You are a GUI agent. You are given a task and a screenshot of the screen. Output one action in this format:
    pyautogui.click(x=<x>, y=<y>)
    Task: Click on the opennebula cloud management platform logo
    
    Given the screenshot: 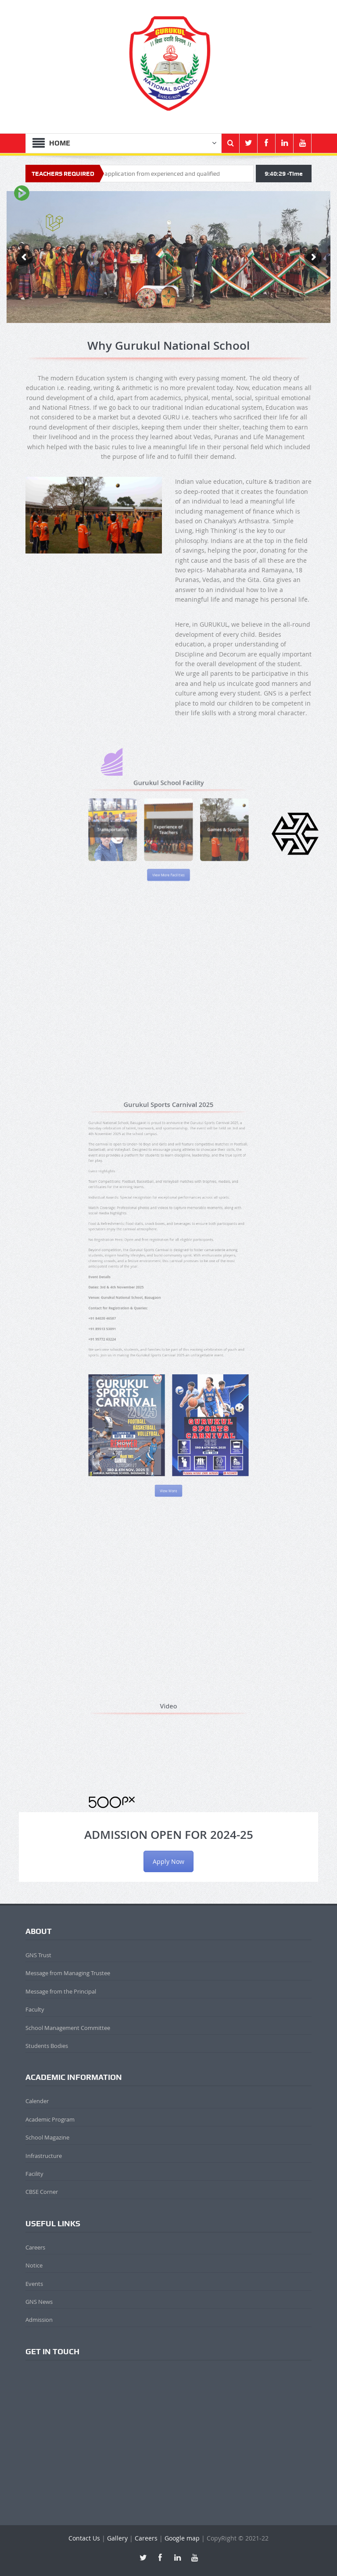 What is the action you would take?
    pyautogui.click(x=111, y=762)
    